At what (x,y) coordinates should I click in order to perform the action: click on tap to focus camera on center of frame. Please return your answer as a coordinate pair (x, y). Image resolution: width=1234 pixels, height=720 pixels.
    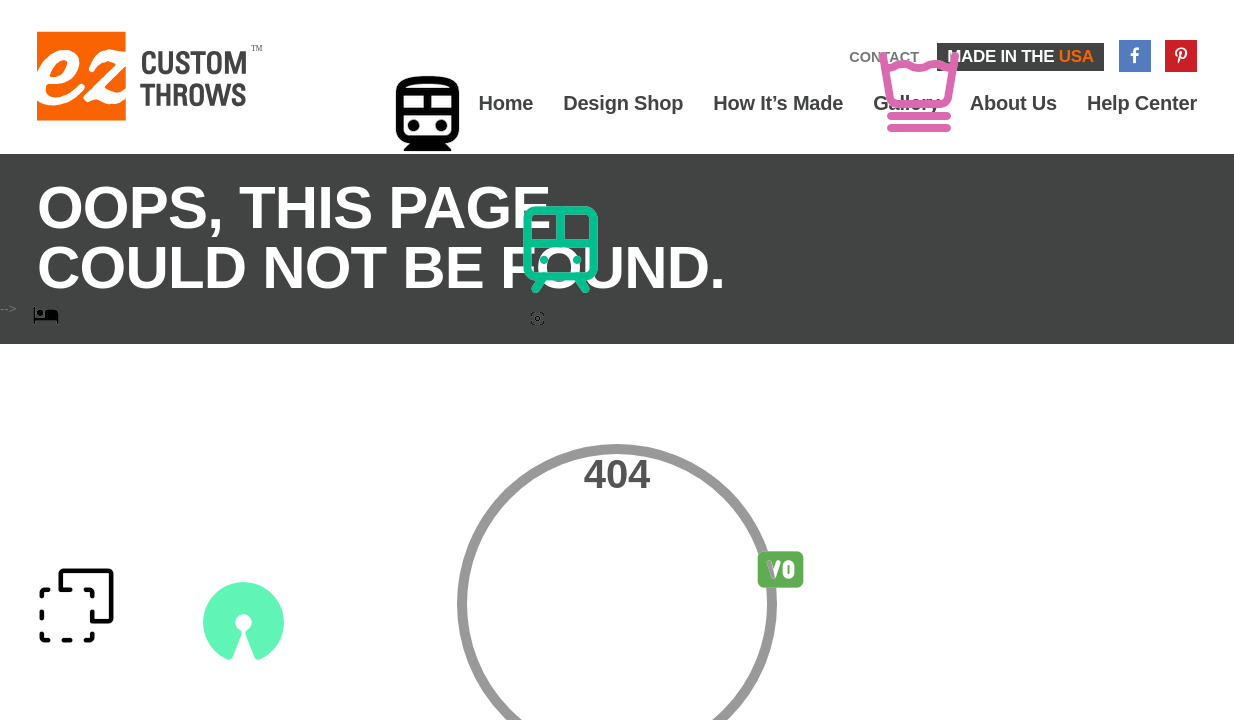
    Looking at the image, I should click on (537, 318).